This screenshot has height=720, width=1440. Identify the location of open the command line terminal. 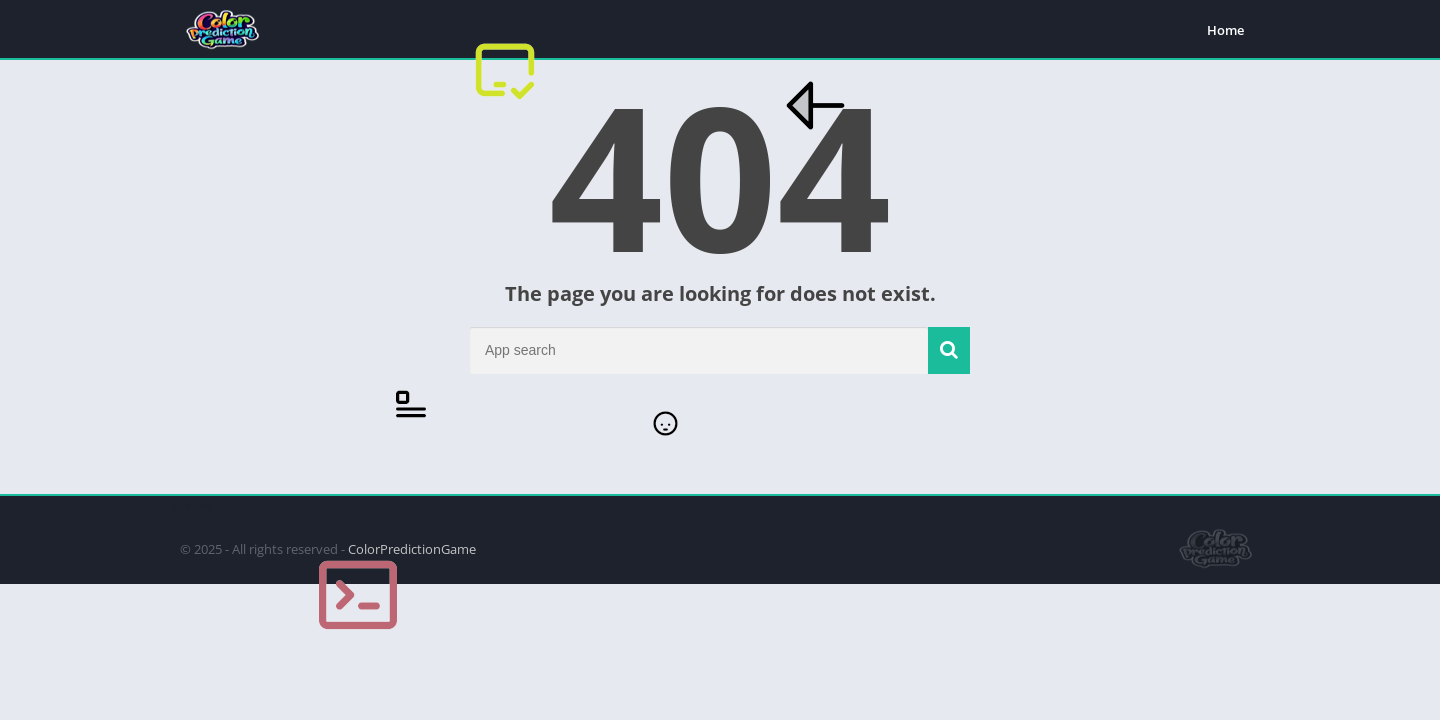
(358, 595).